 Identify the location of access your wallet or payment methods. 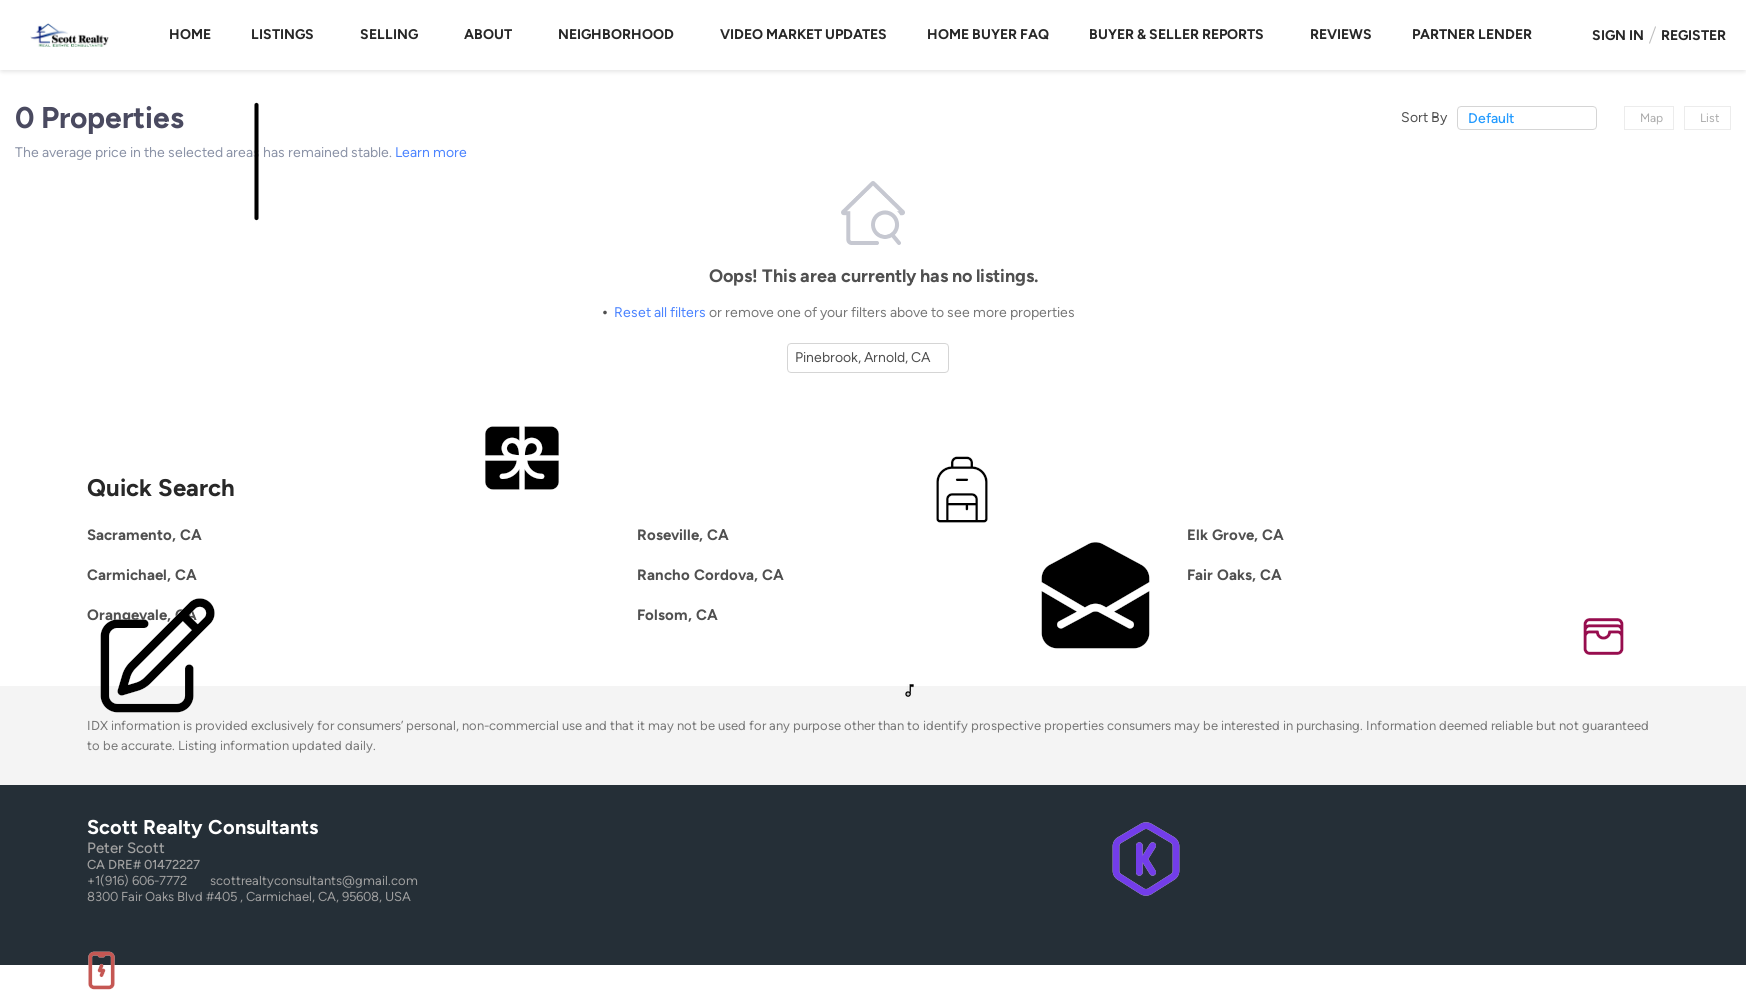
(1603, 636).